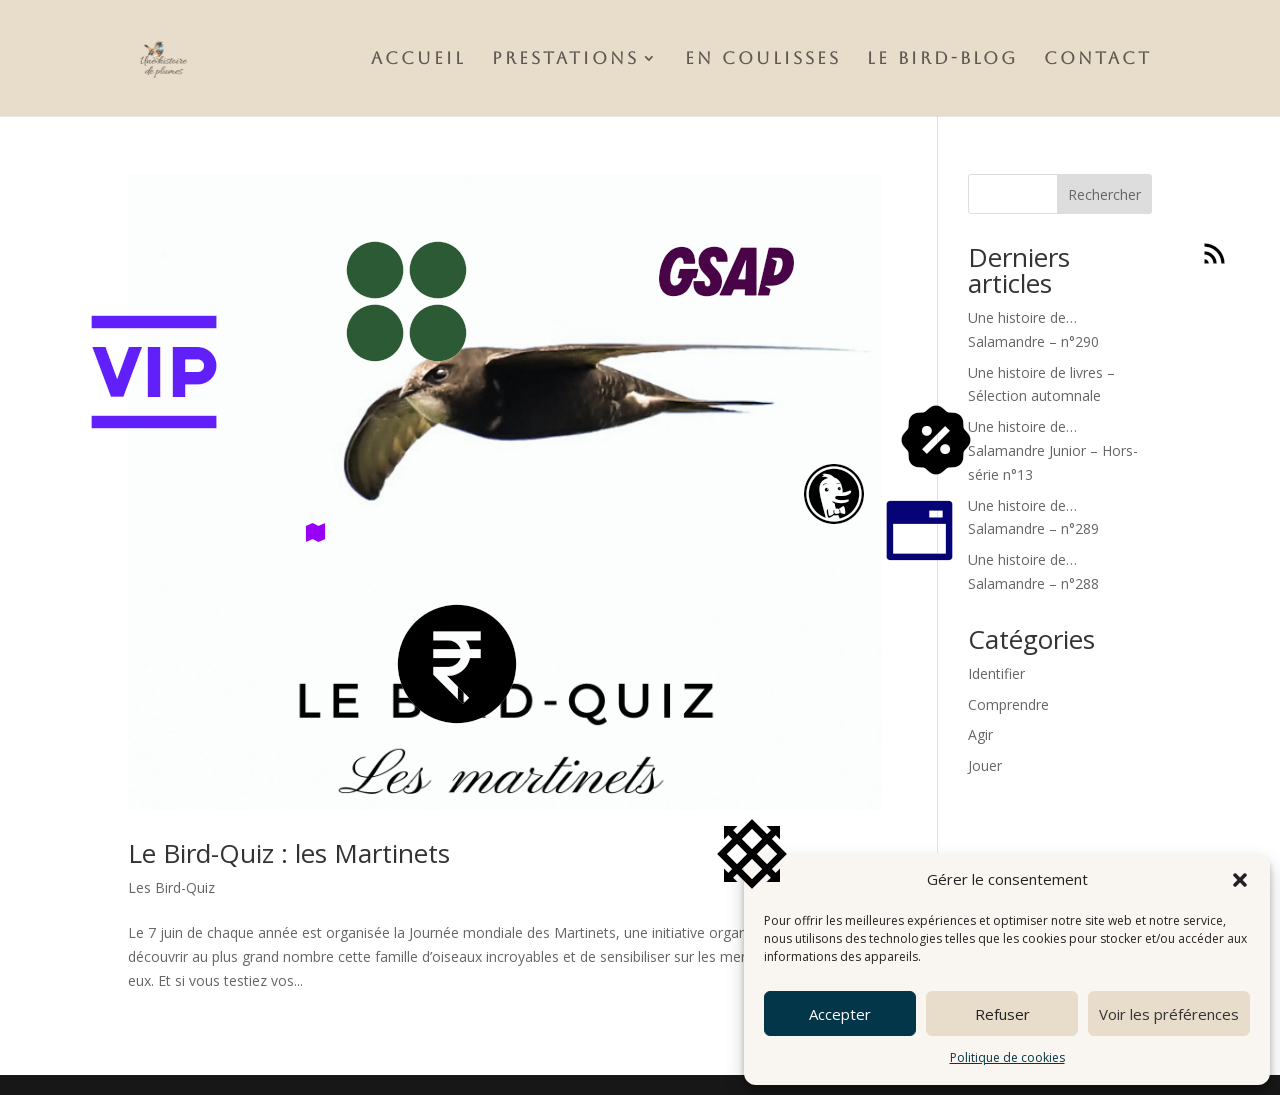  What do you see at coordinates (919, 530) in the screenshot?
I see `open a new browser window` at bounding box center [919, 530].